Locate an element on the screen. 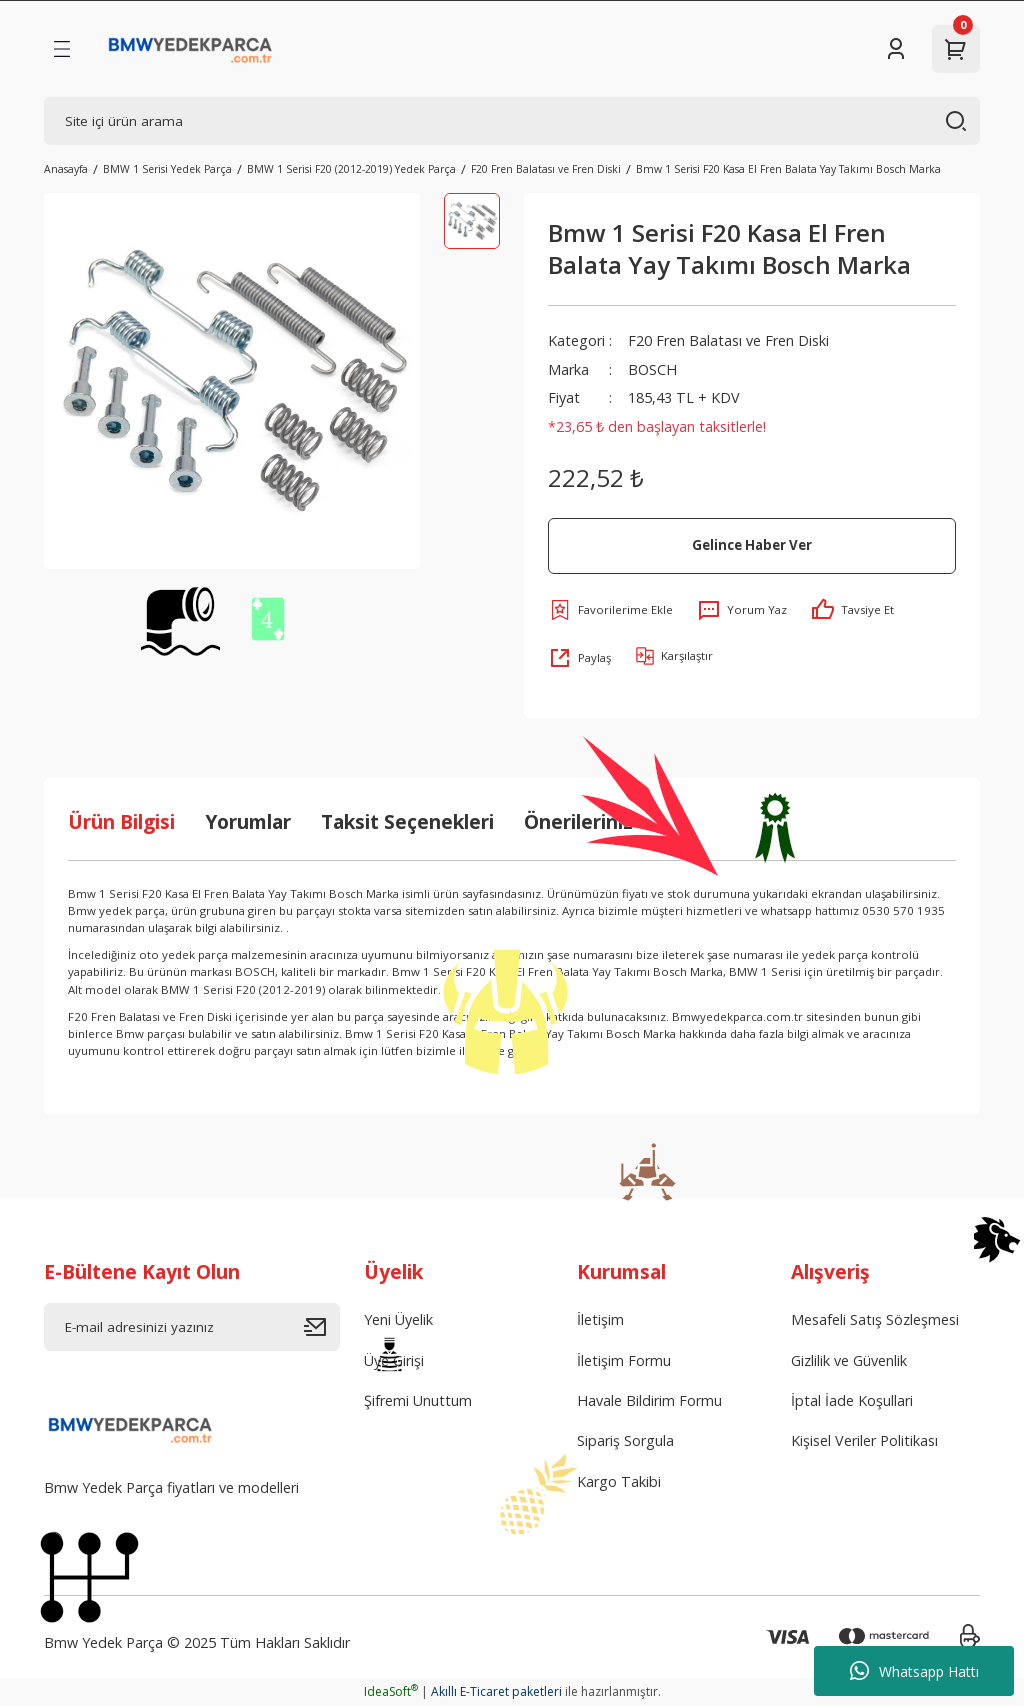 This screenshot has height=1706, width=1024. select manual transmission mode is located at coordinates (89, 1577).